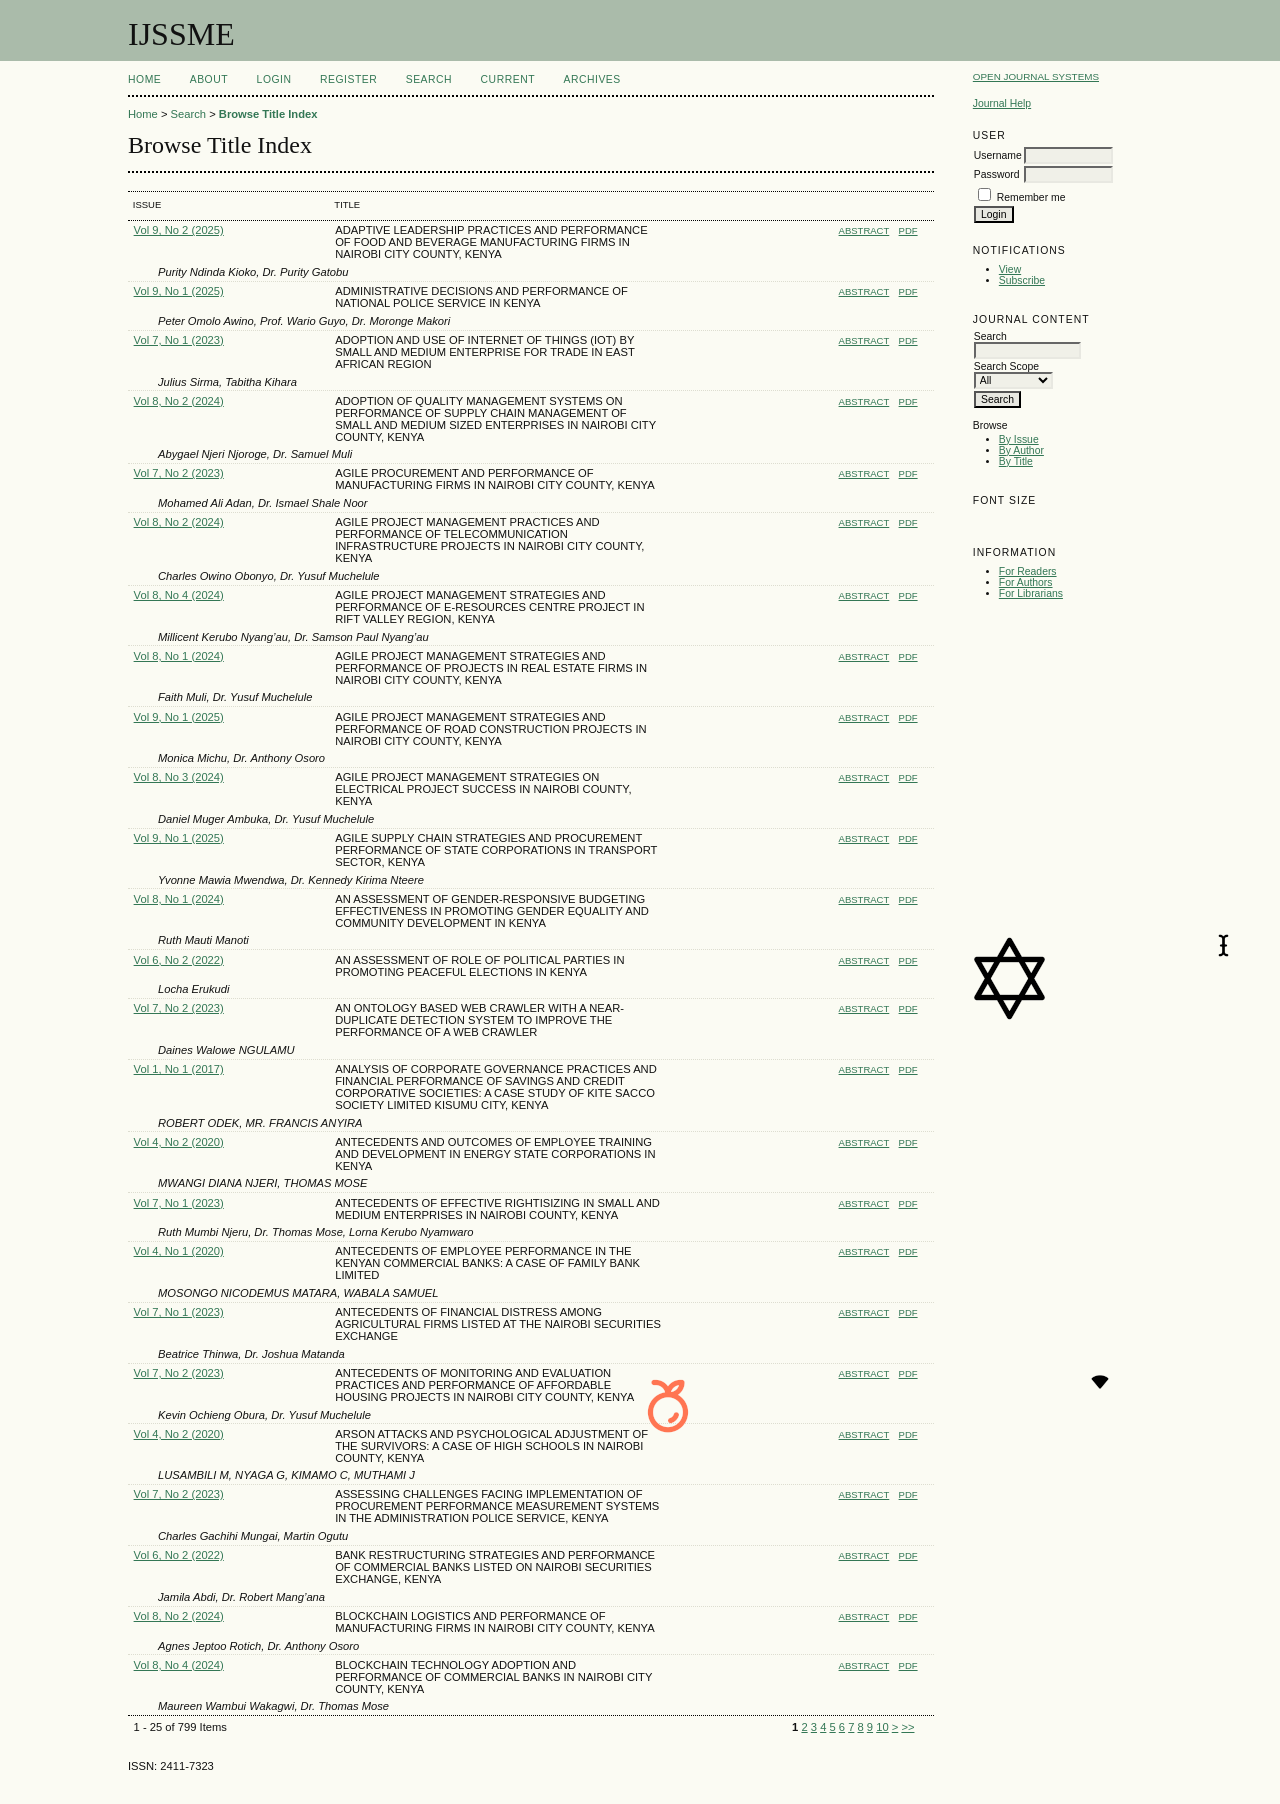  Describe the element at coordinates (1100, 1382) in the screenshot. I see `indicates strong wifi signal strength` at that location.